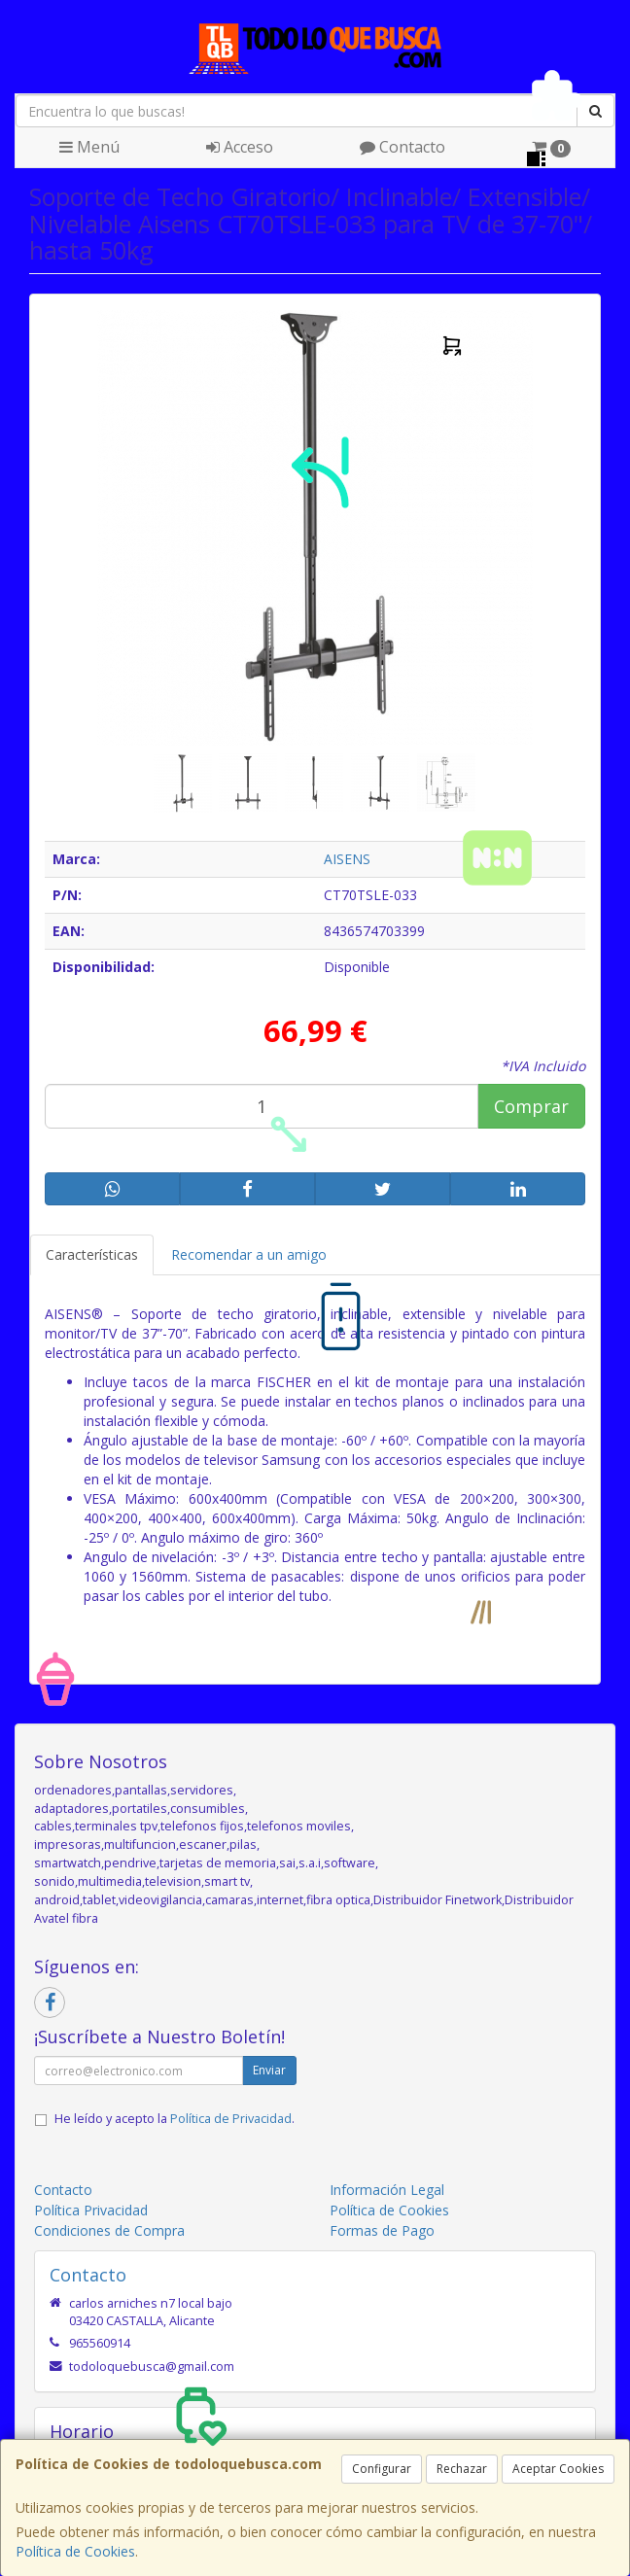  What do you see at coordinates (324, 472) in the screenshot?
I see `take the next left turn` at bounding box center [324, 472].